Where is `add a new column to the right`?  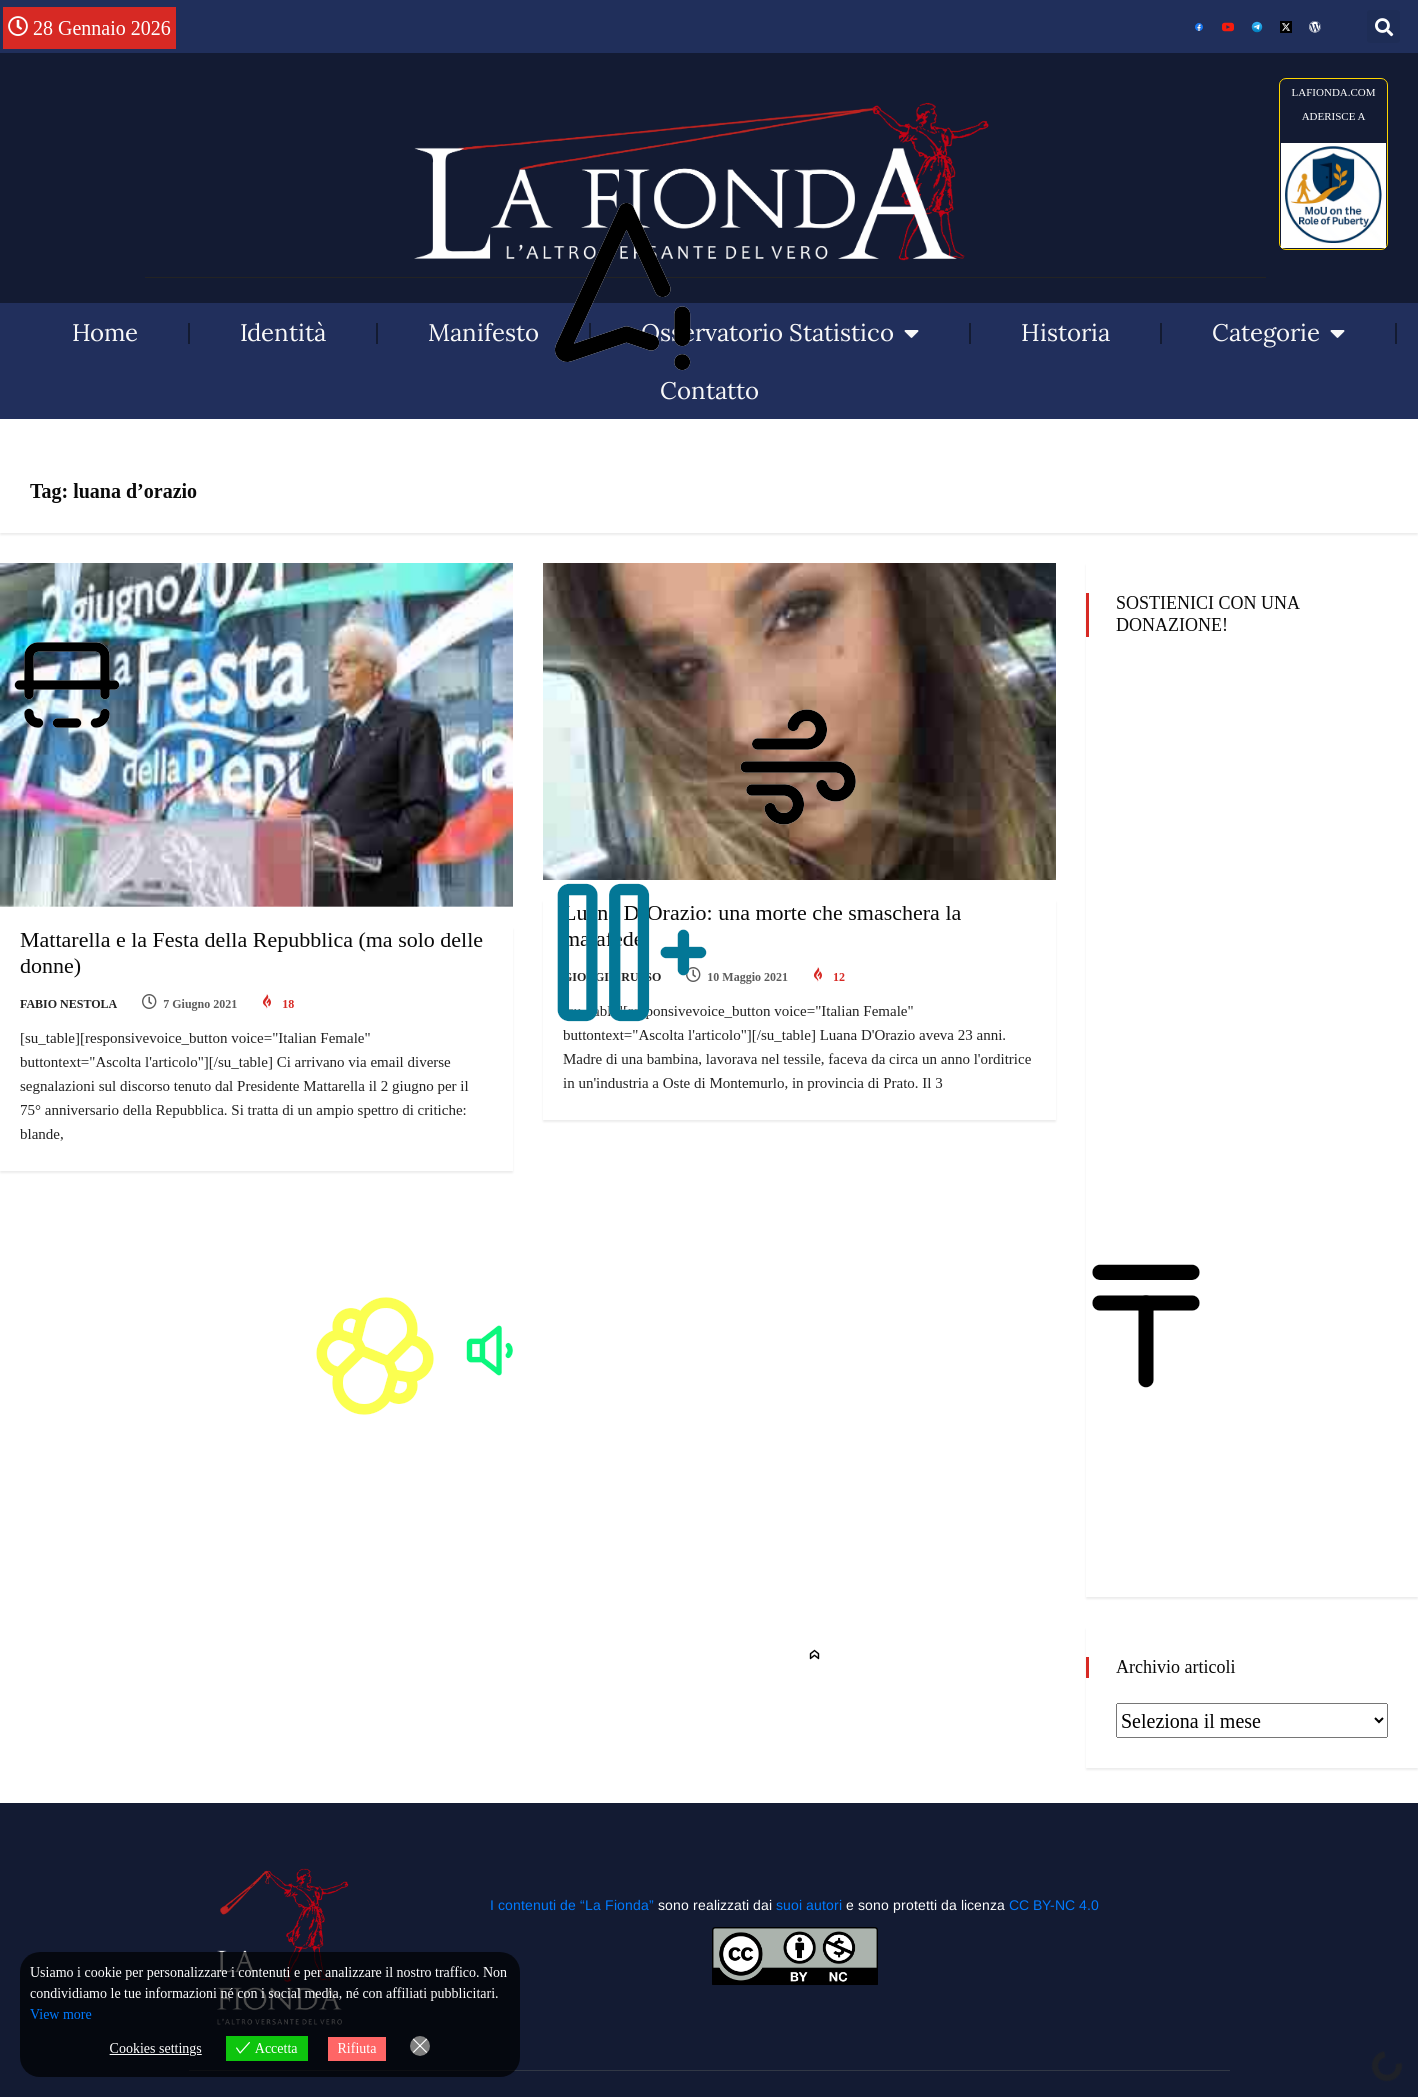
add a new column to the right is located at coordinates (620, 952).